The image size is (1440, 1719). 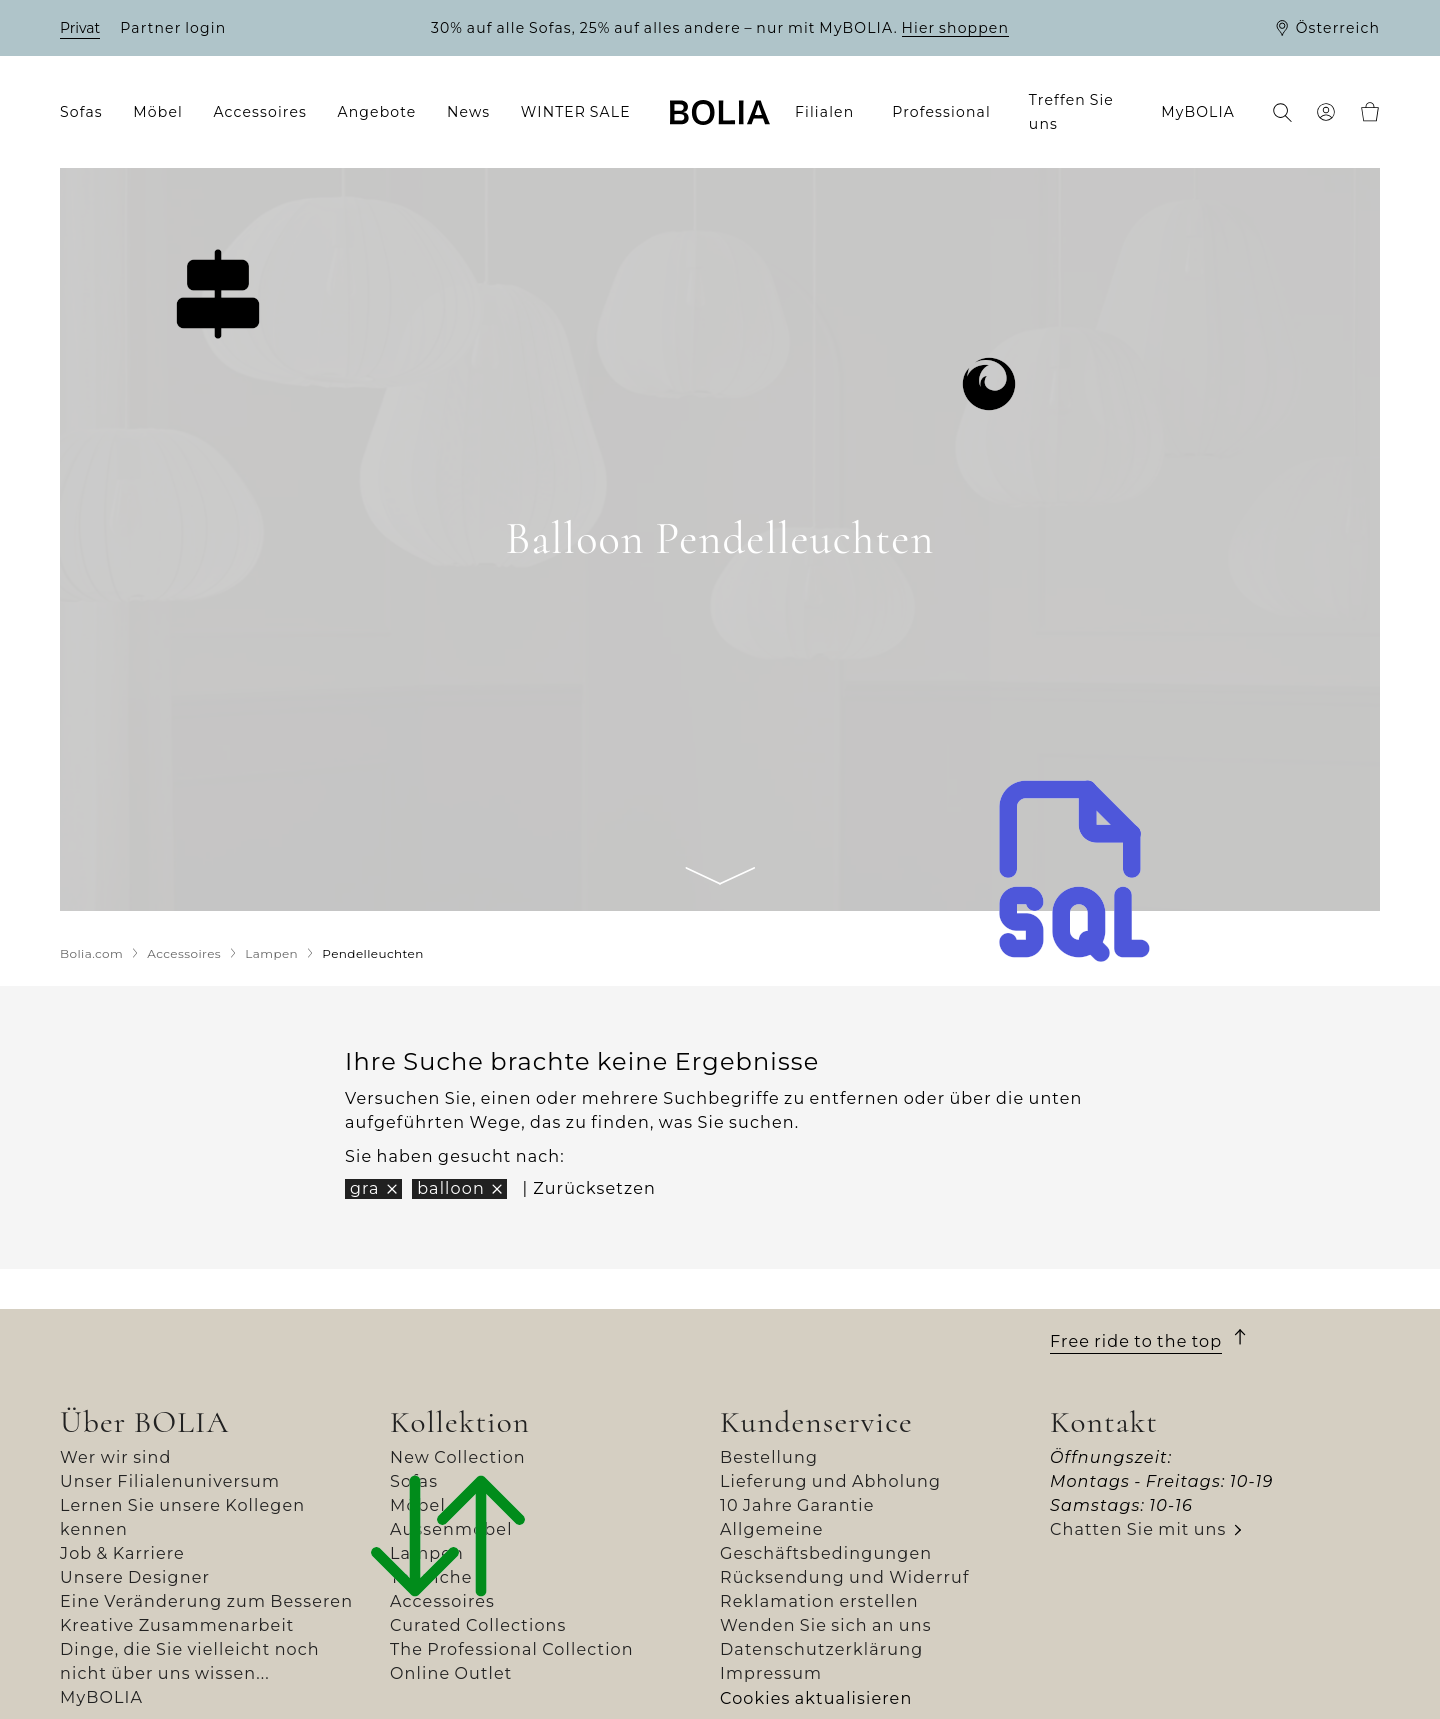 I want to click on align objects to horizontal center, so click(x=218, y=294).